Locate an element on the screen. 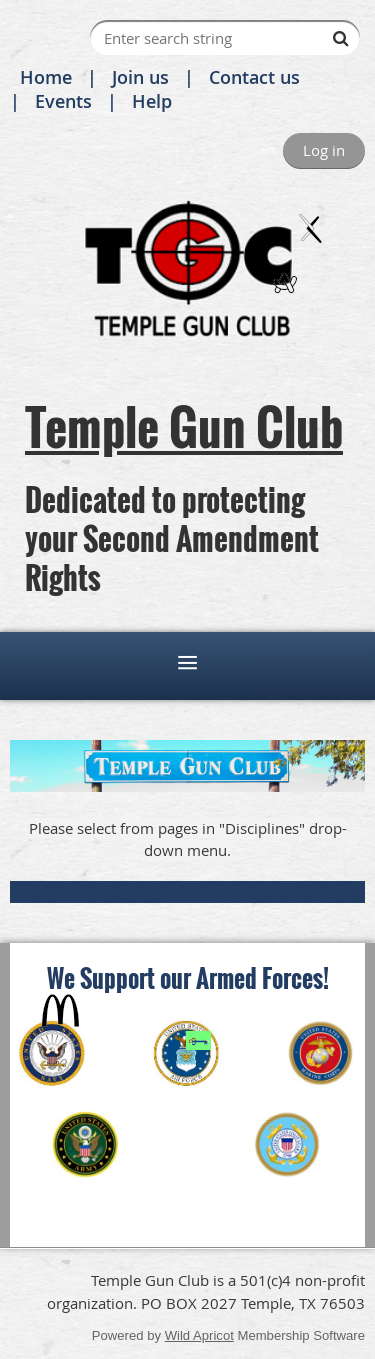  open the McDonald's app is located at coordinates (60, 1010).